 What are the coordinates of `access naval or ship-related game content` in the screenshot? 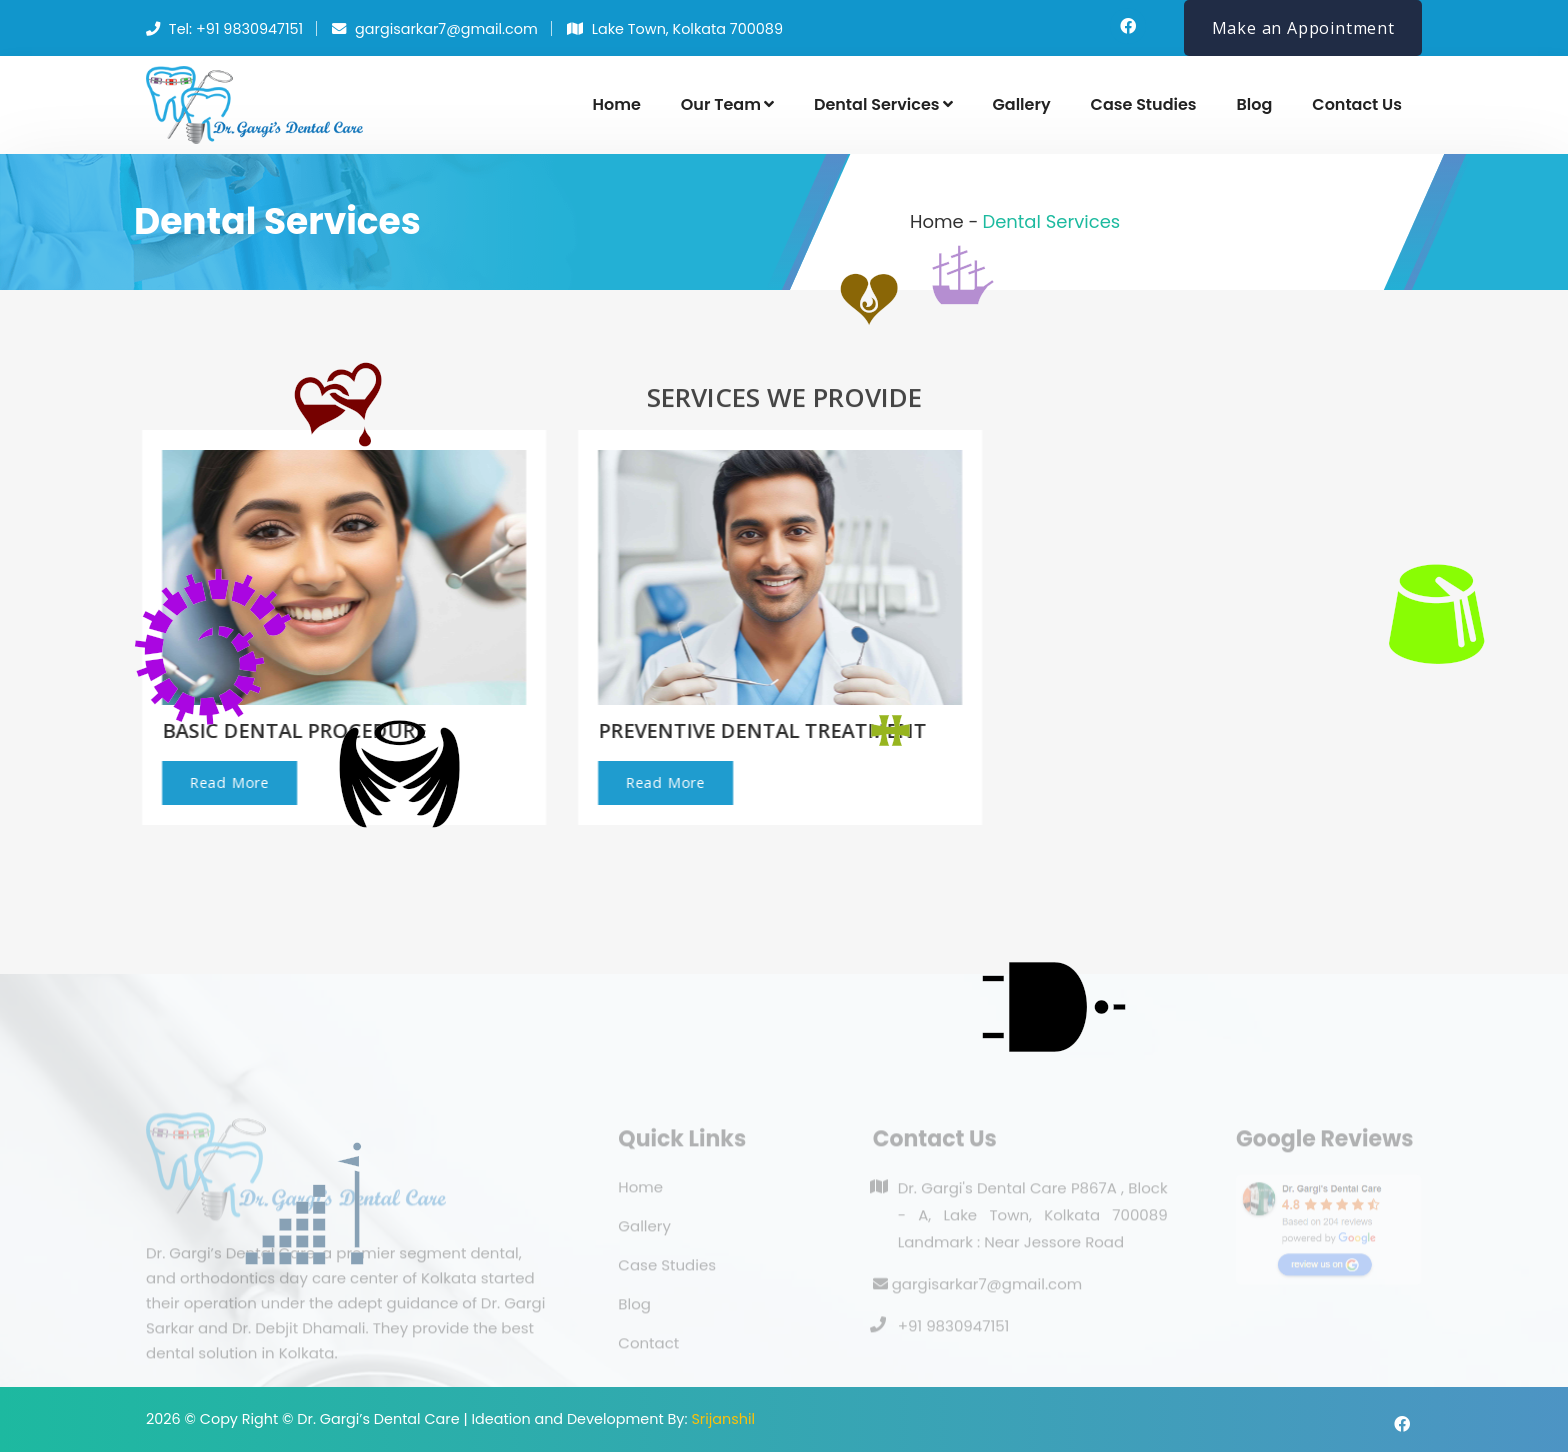 It's located at (962, 276).